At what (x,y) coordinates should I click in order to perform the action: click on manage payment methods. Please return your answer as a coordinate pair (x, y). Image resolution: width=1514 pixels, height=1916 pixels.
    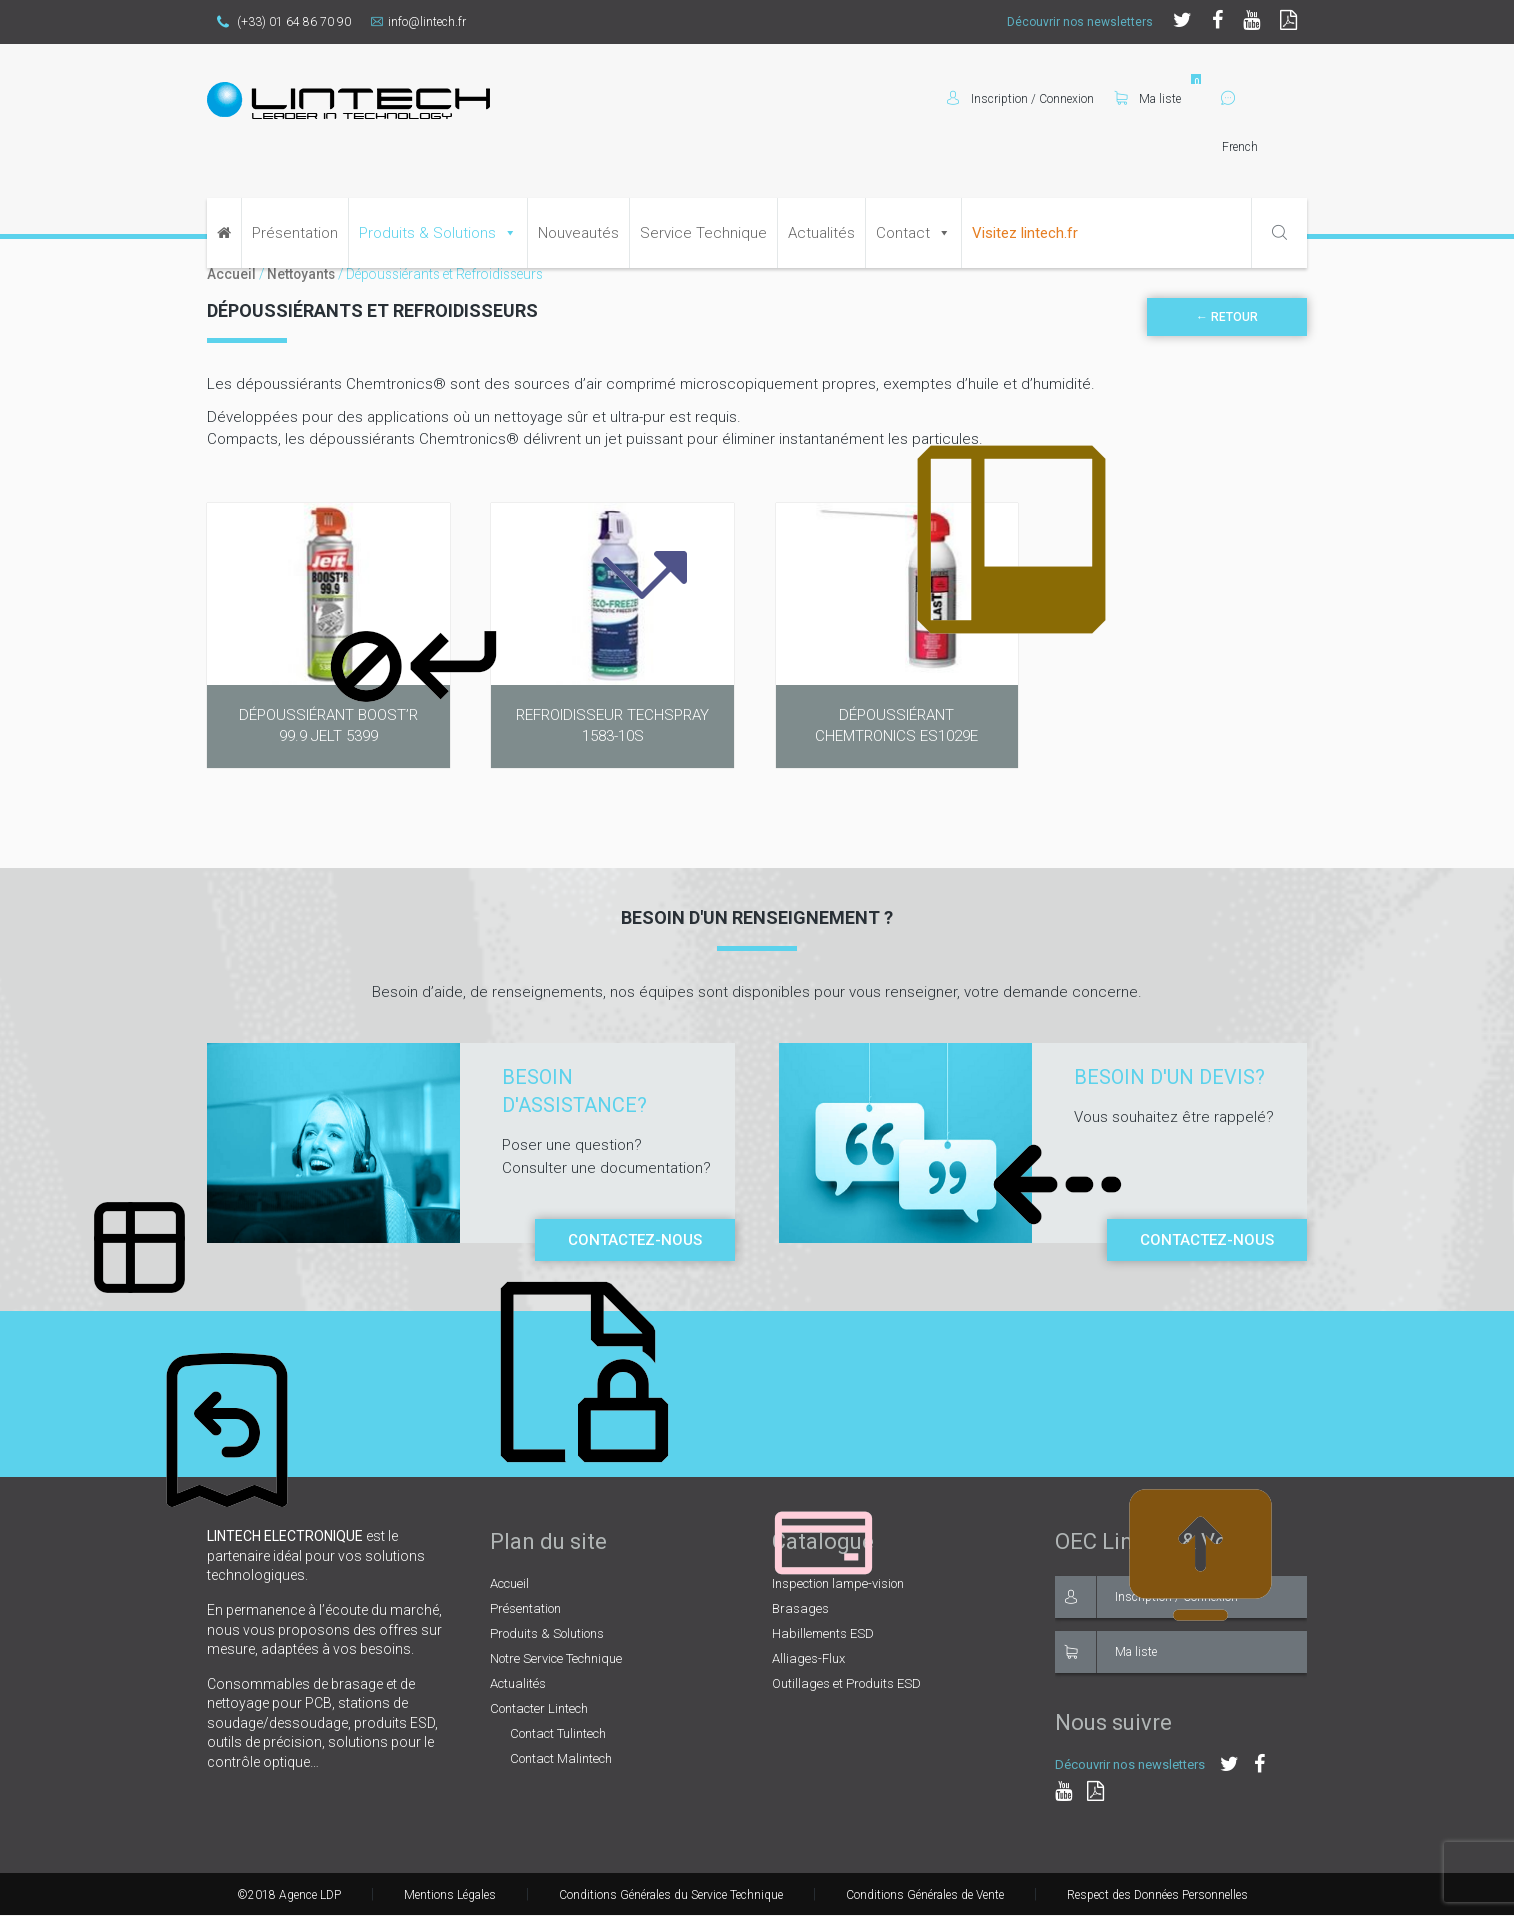
    Looking at the image, I should click on (823, 1539).